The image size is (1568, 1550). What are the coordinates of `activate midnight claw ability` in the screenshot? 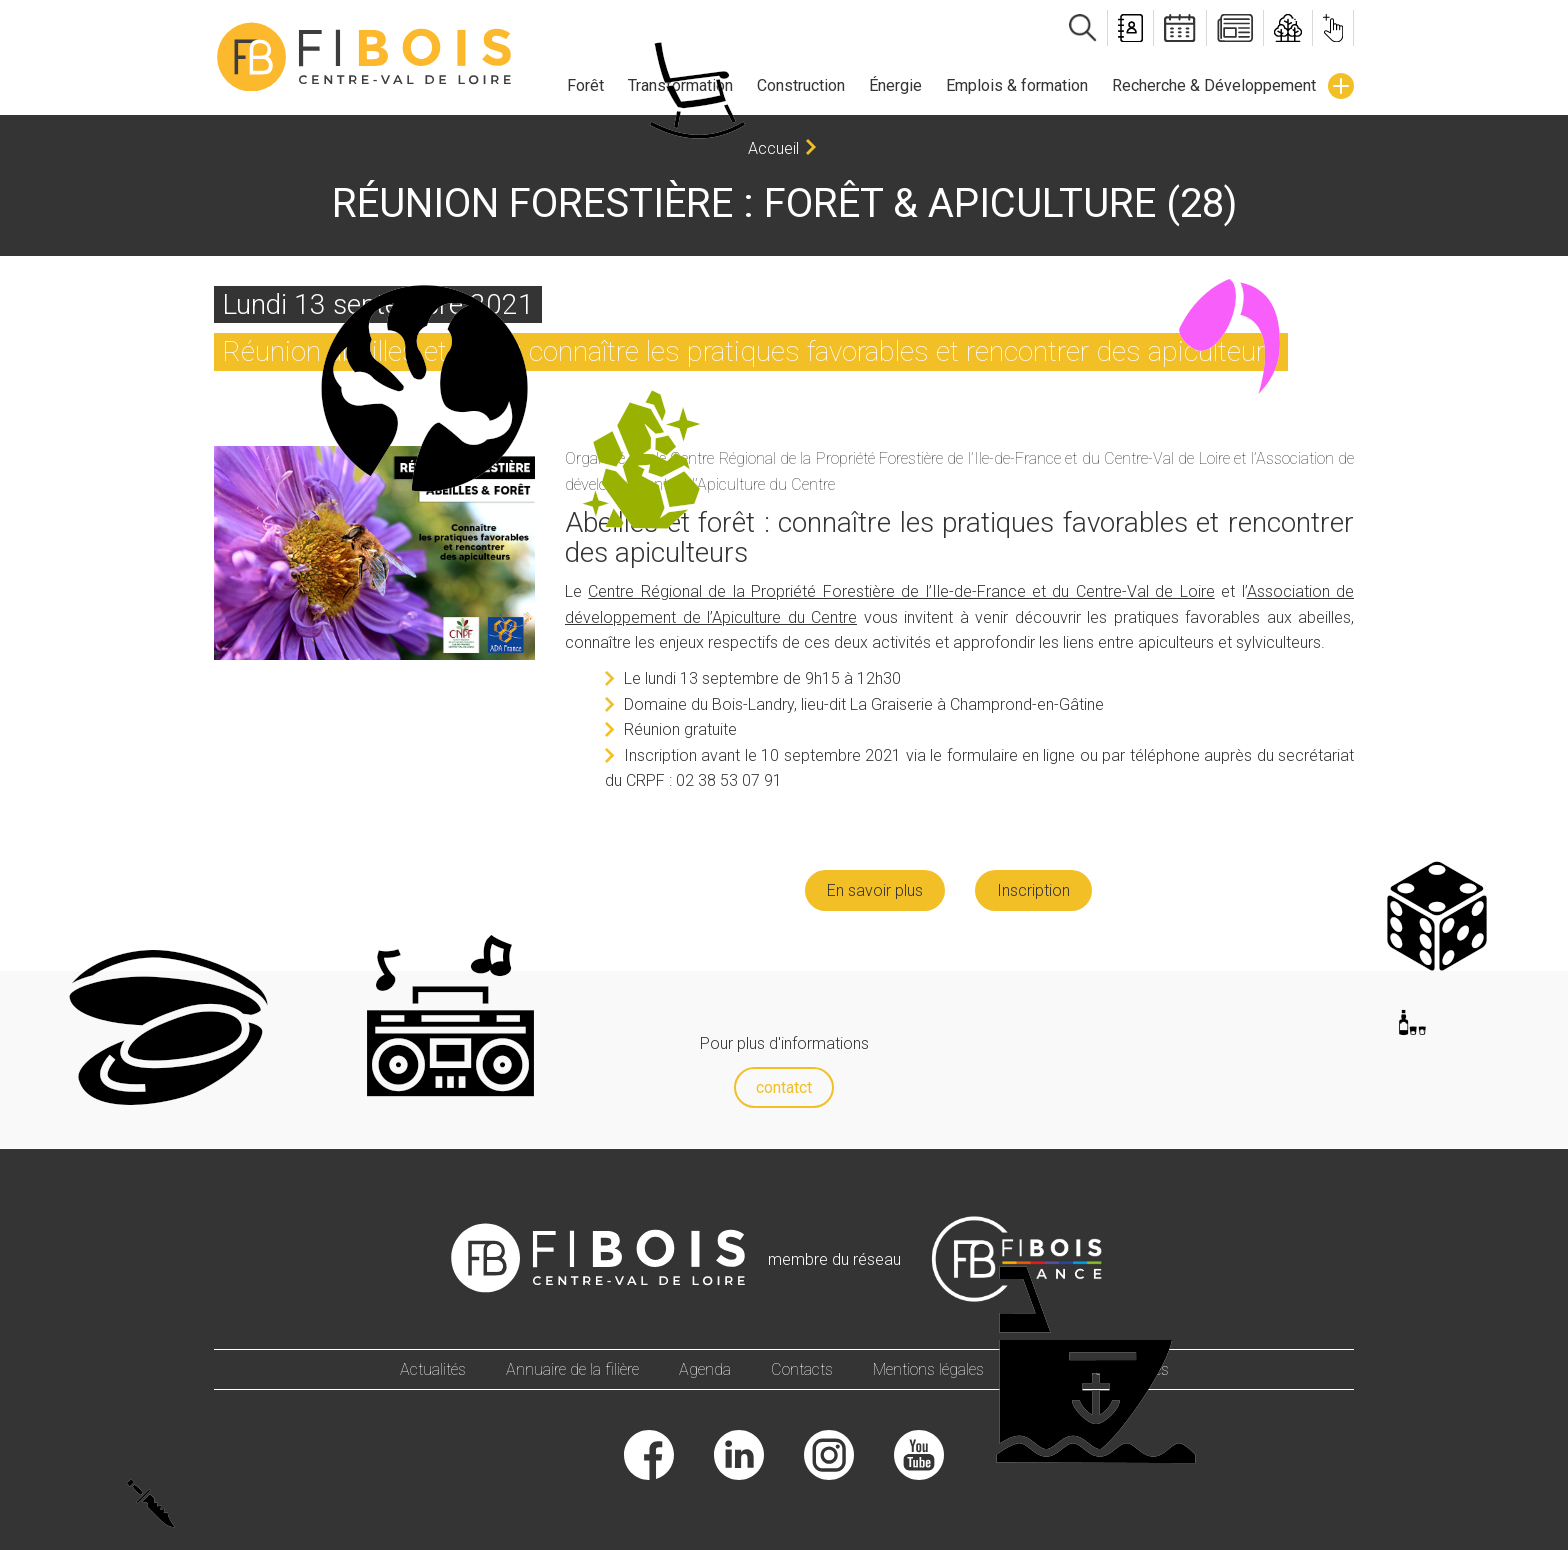 It's located at (425, 389).